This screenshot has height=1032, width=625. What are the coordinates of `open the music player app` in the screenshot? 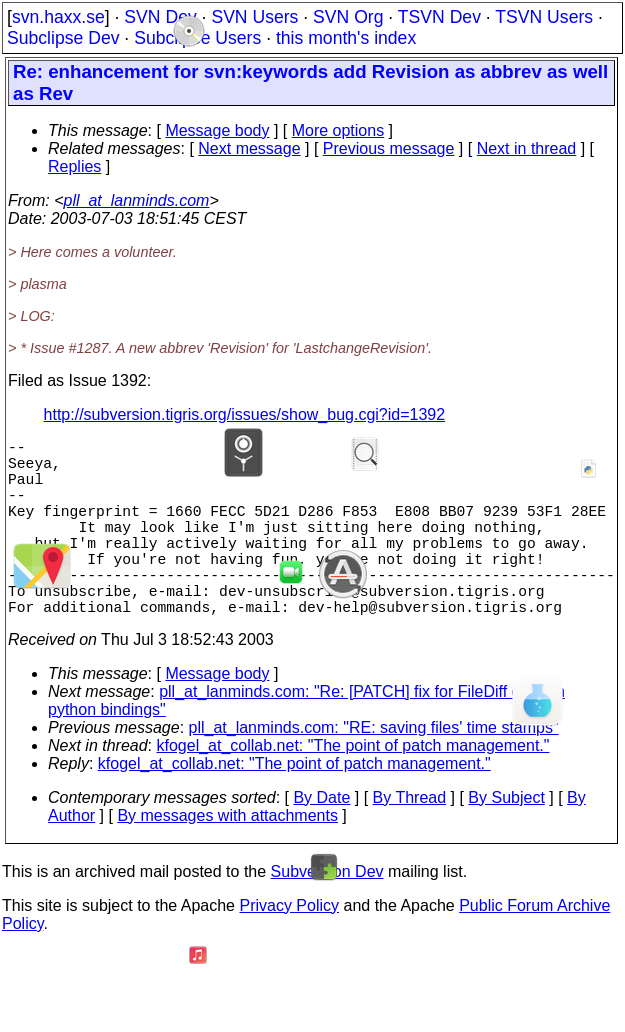 It's located at (198, 955).